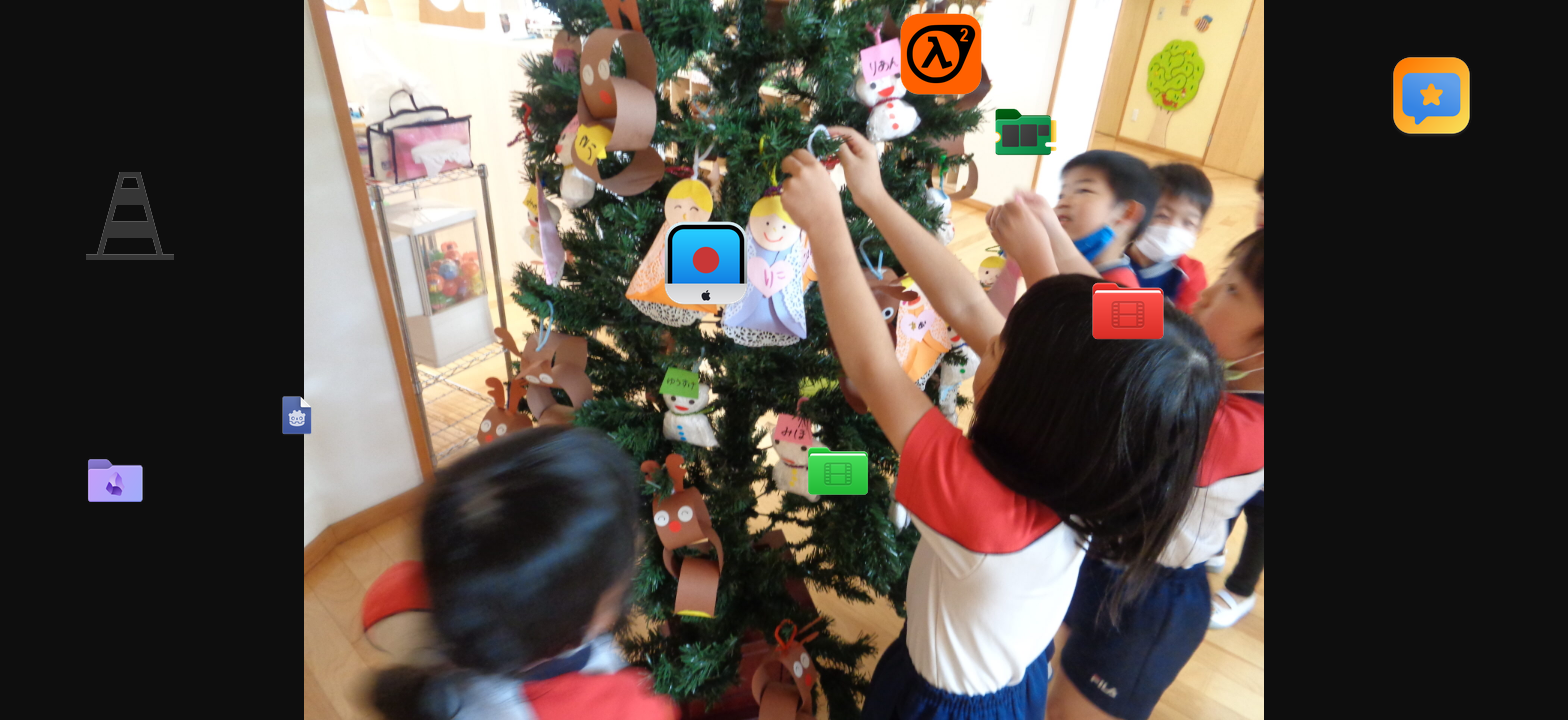 This screenshot has height=720, width=1568. Describe the element at coordinates (1431, 95) in the screenshot. I see `open flare messaging app` at that location.